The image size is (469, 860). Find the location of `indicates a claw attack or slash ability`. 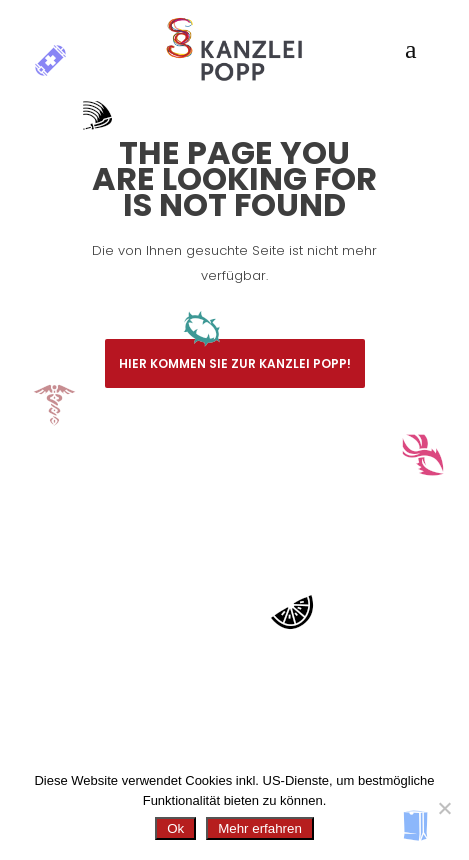

indicates a claw attack or slash ability is located at coordinates (423, 455).